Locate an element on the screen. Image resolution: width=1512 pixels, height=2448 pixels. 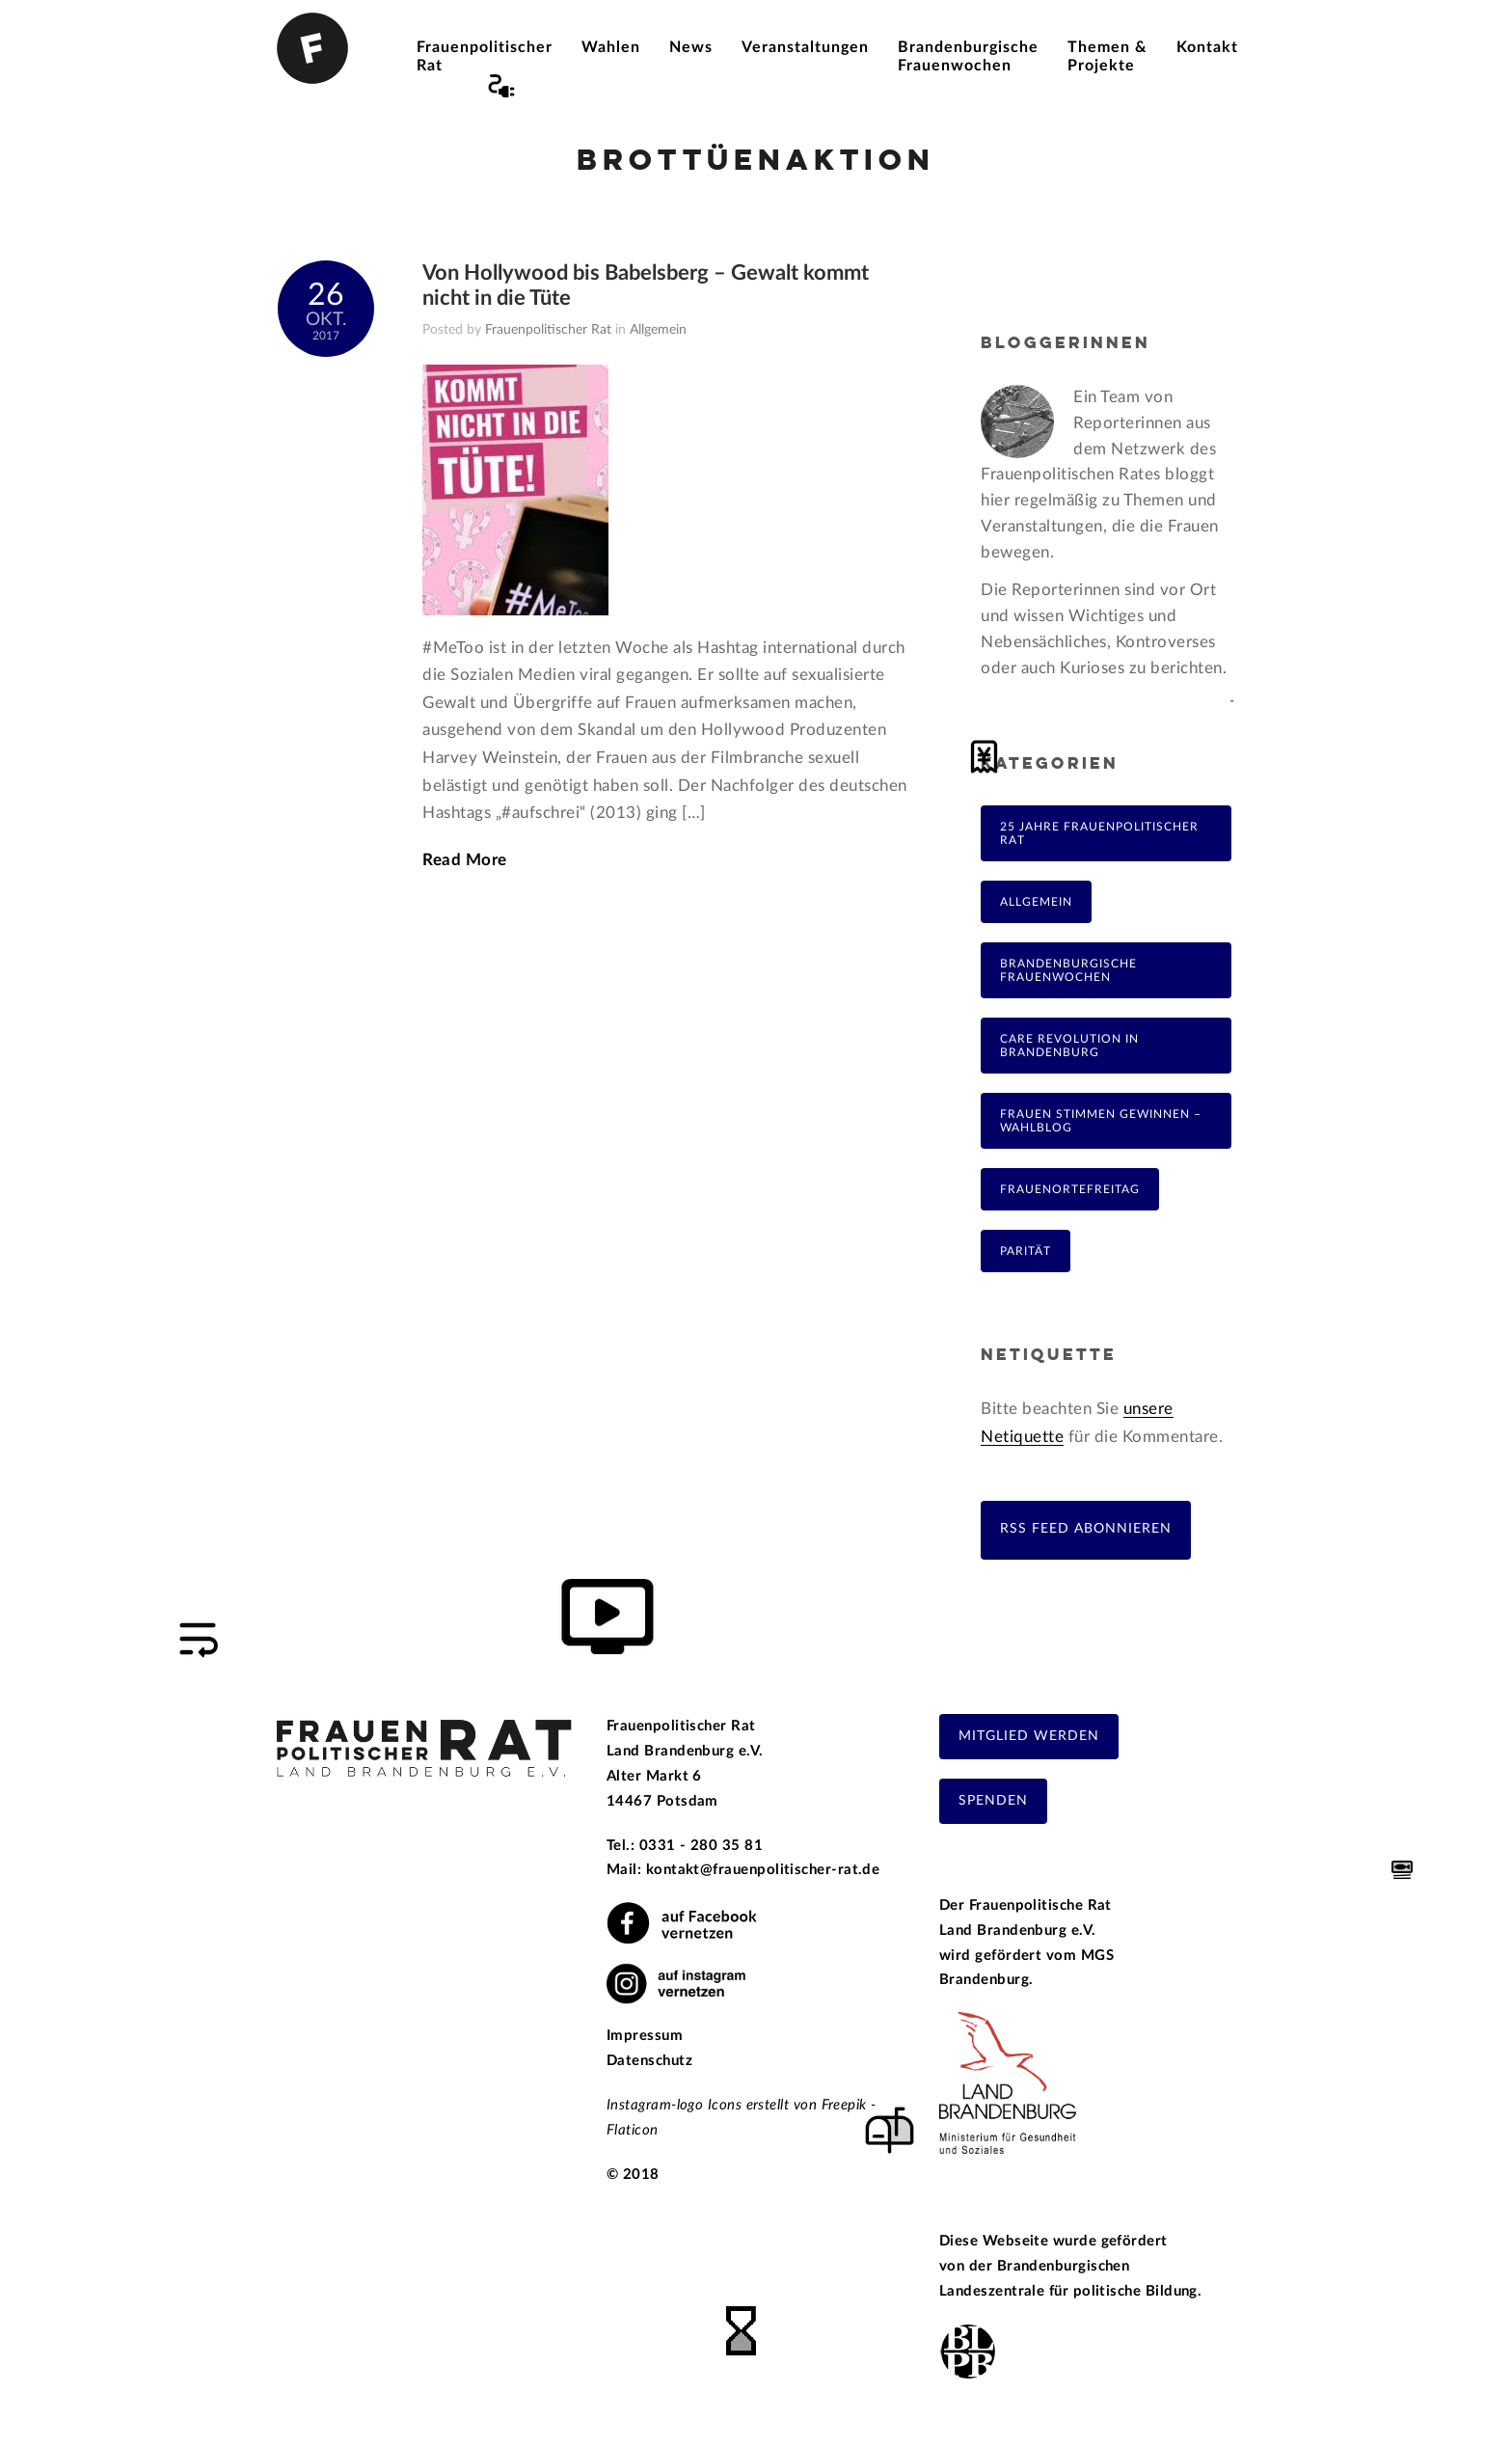
find nearby electrical or charging services is located at coordinates (501, 86).